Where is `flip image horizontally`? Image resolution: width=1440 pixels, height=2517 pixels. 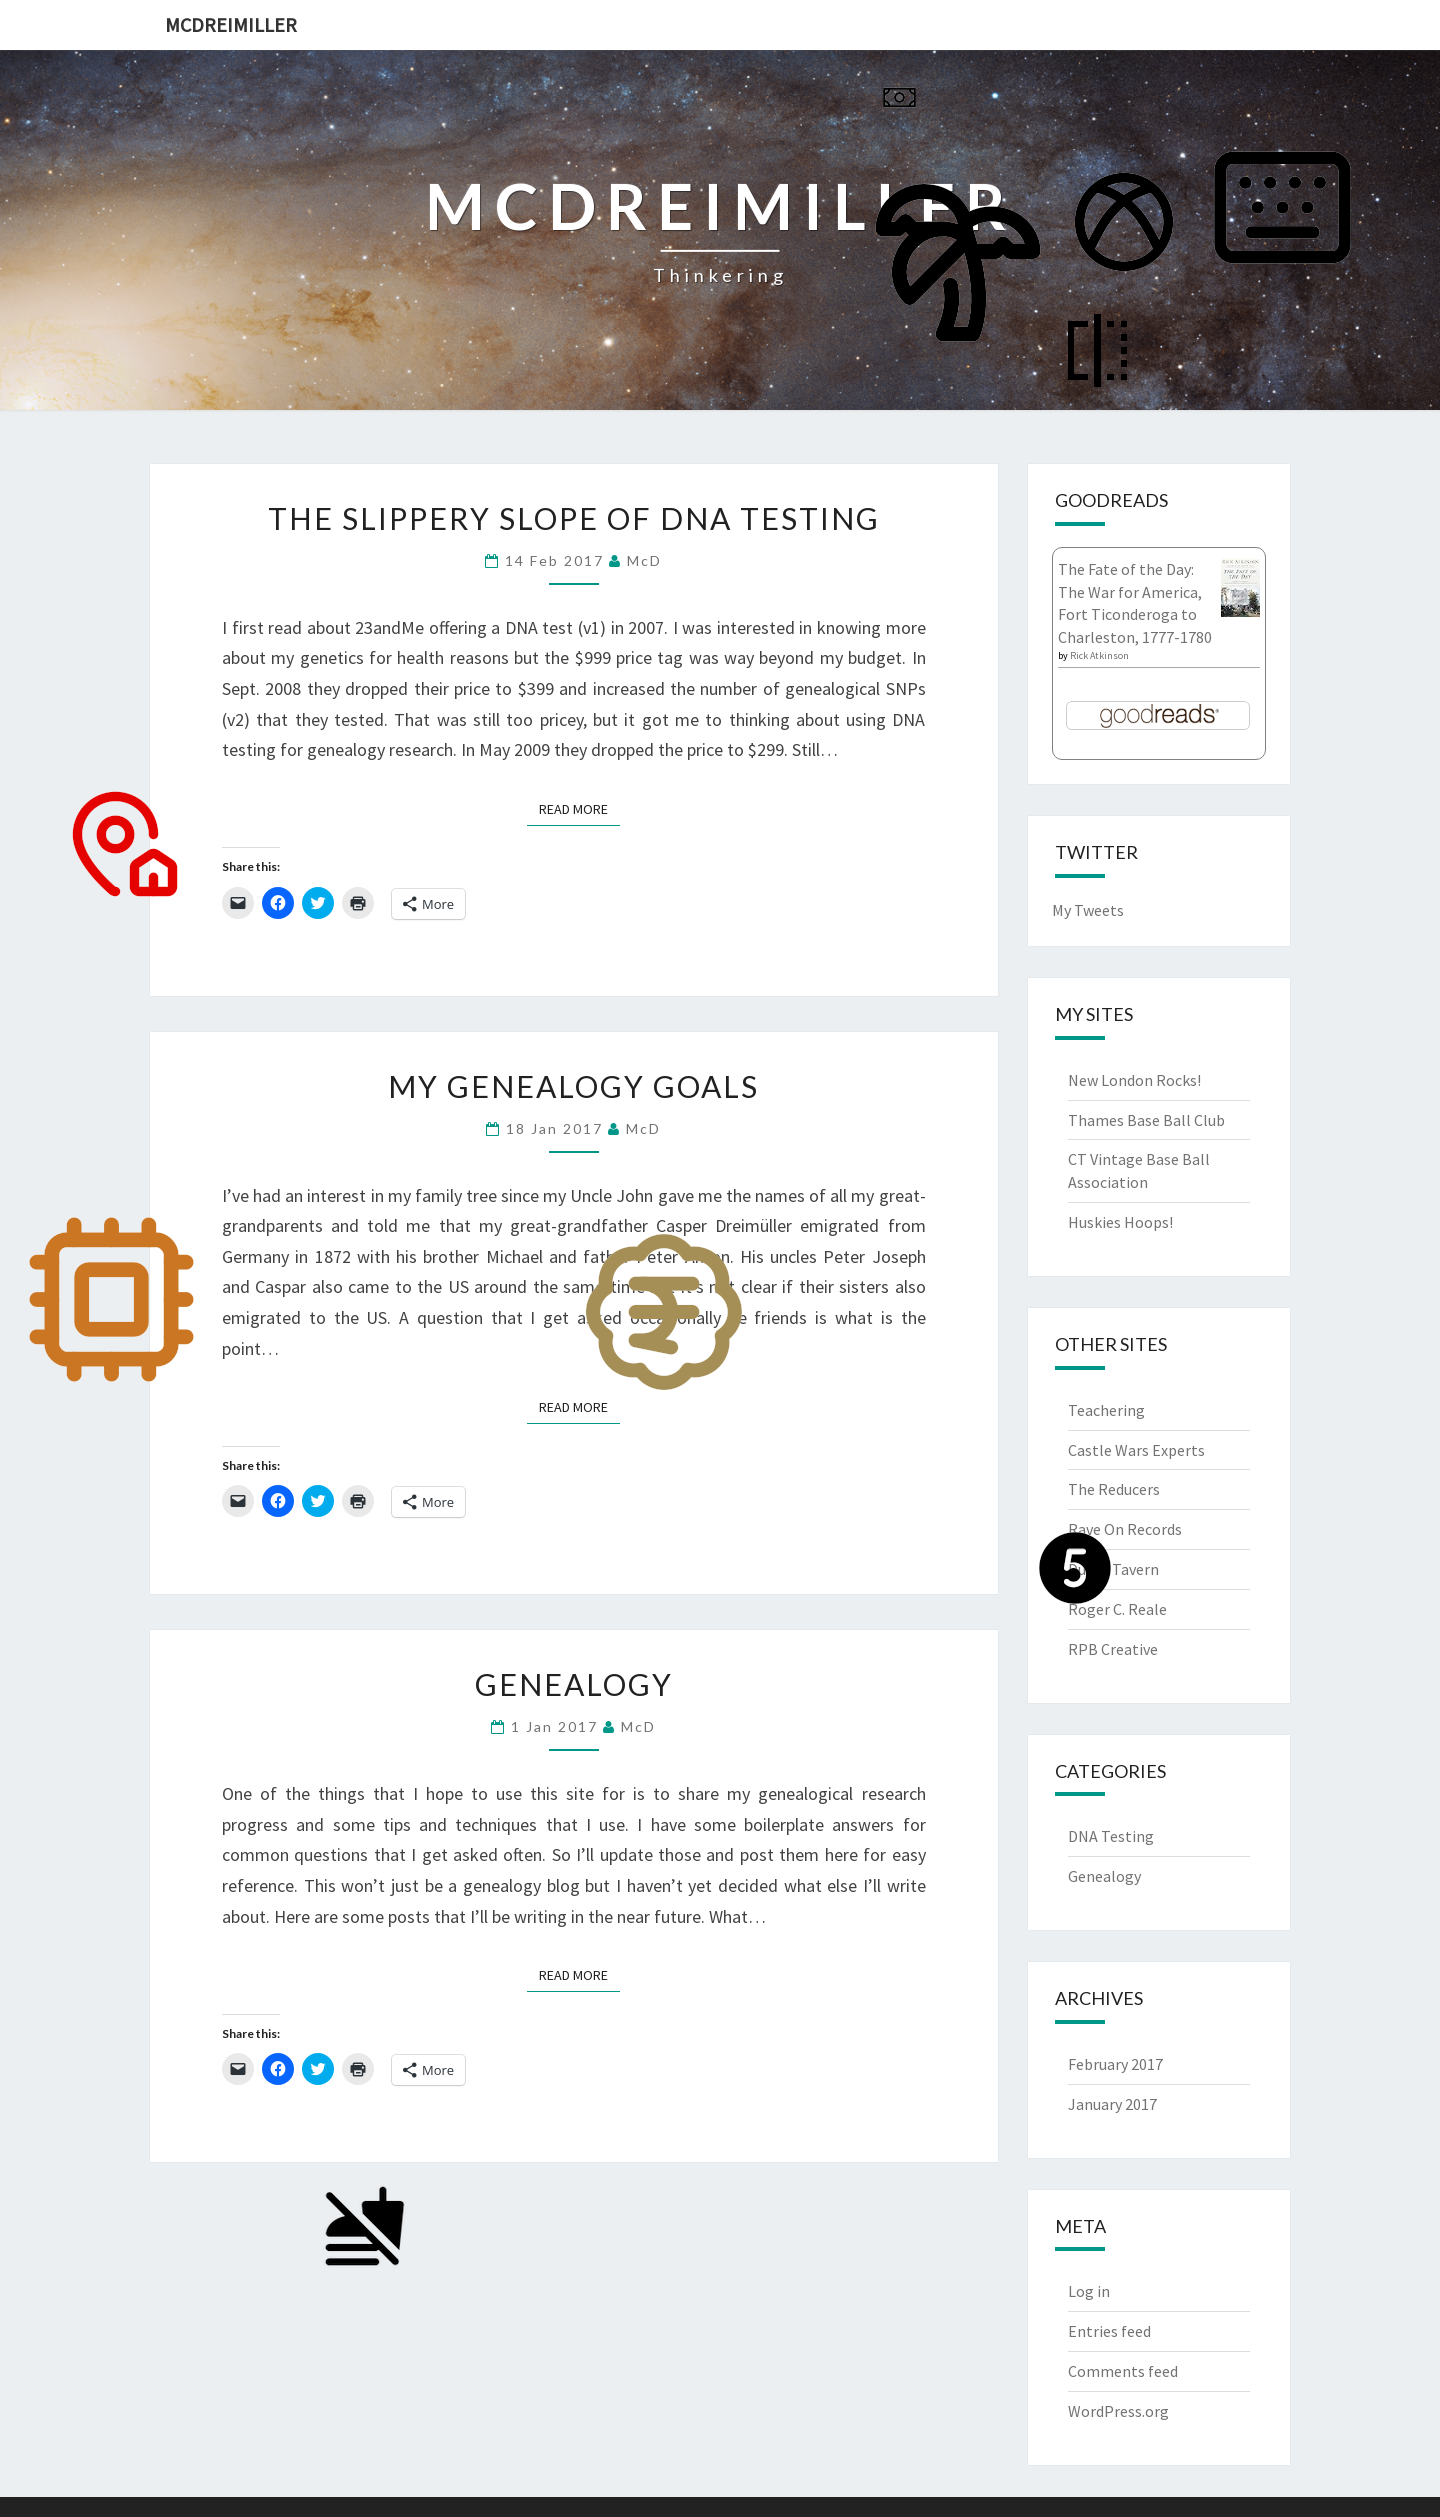
flip image horizontally is located at coordinates (1097, 350).